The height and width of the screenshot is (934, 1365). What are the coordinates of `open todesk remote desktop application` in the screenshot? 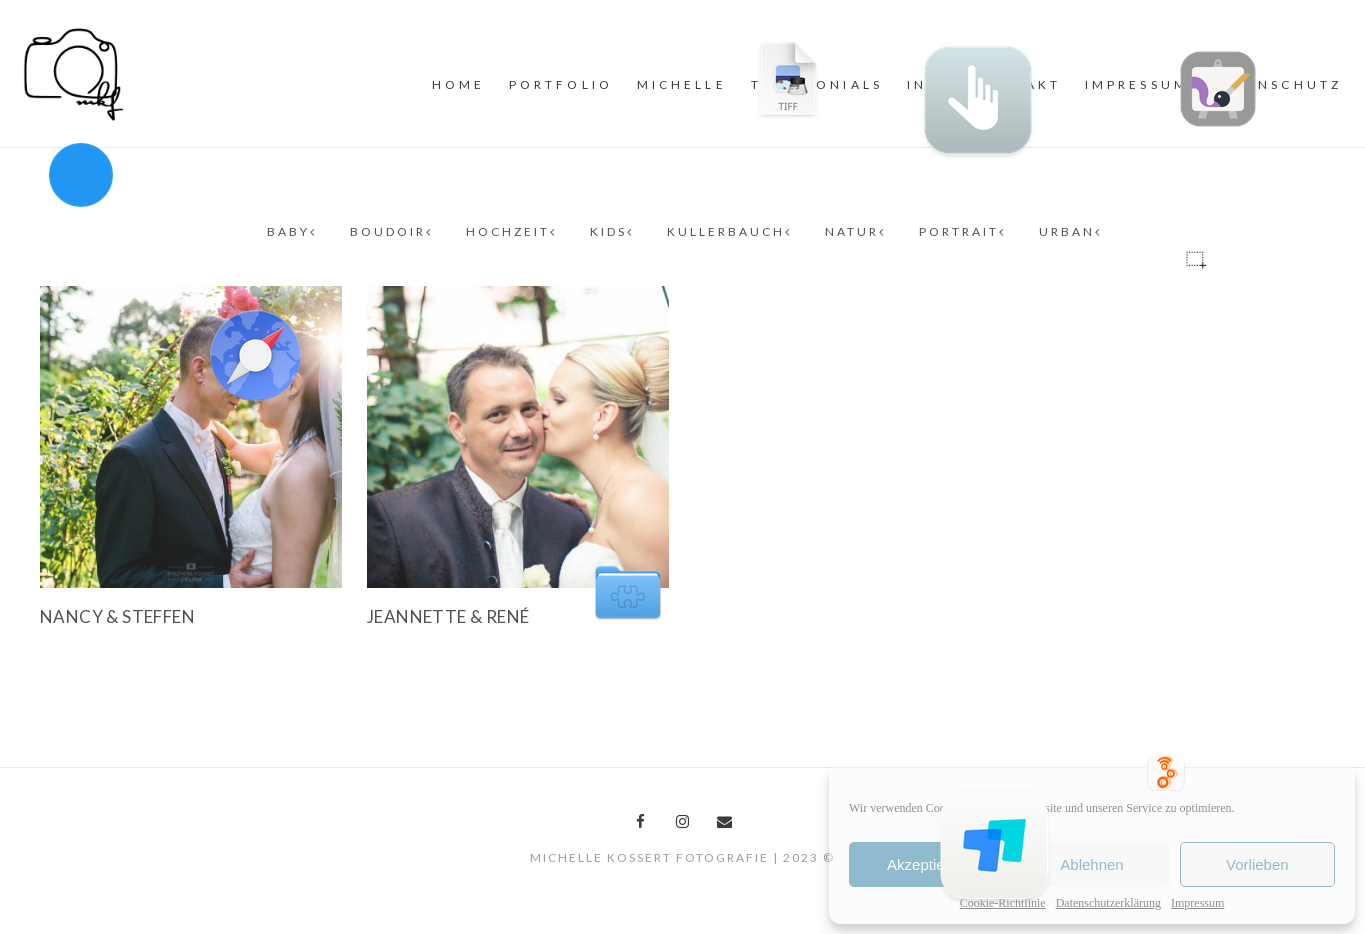 It's located at (994, 845).